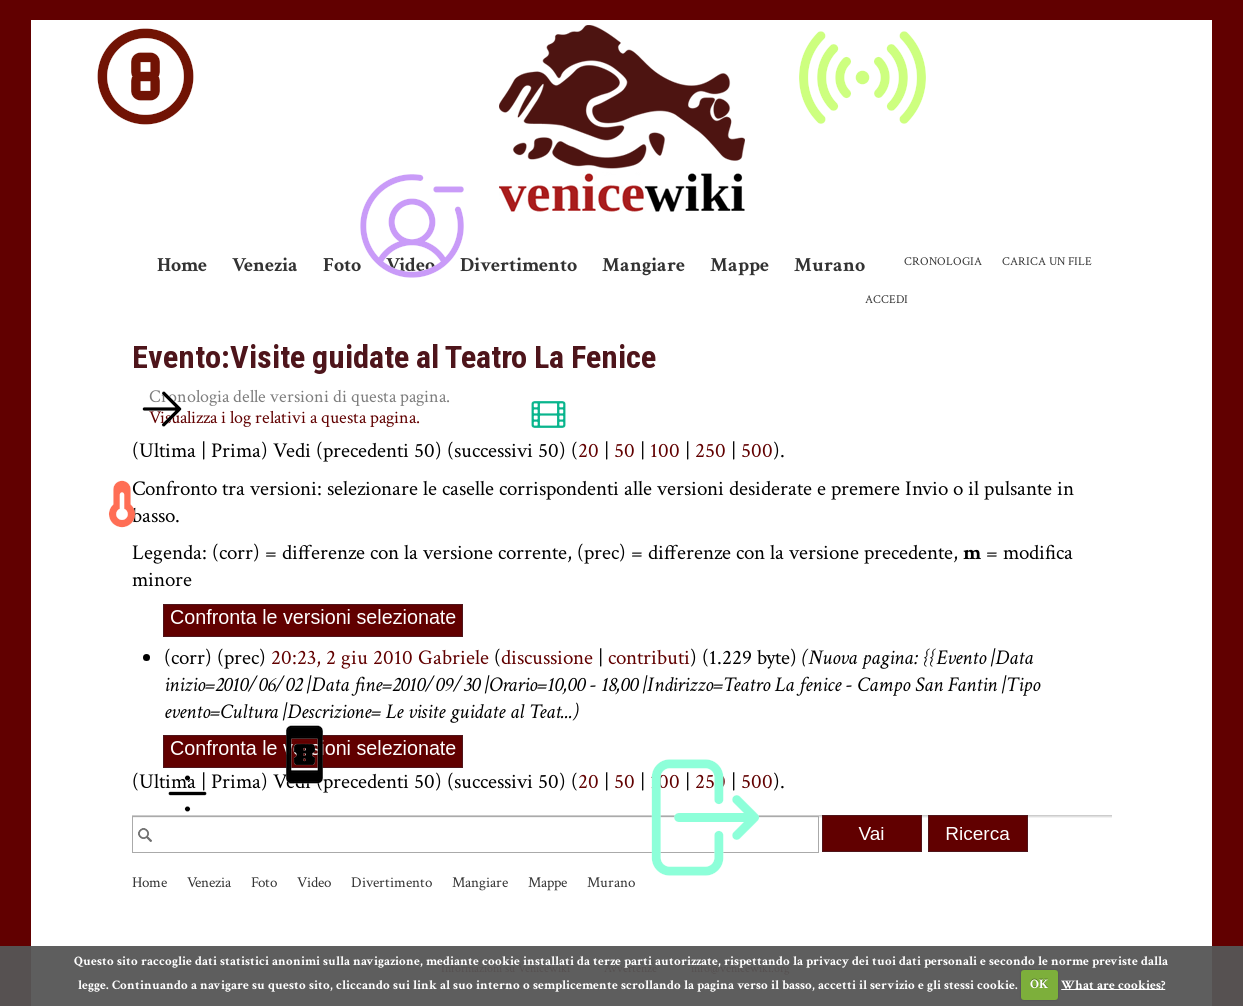 The height and width of the screenshot is (1006, 1243). Describe the element at coordinates (862, 77) in the screenshot. I see `indicates wireless signal strength` at that location.